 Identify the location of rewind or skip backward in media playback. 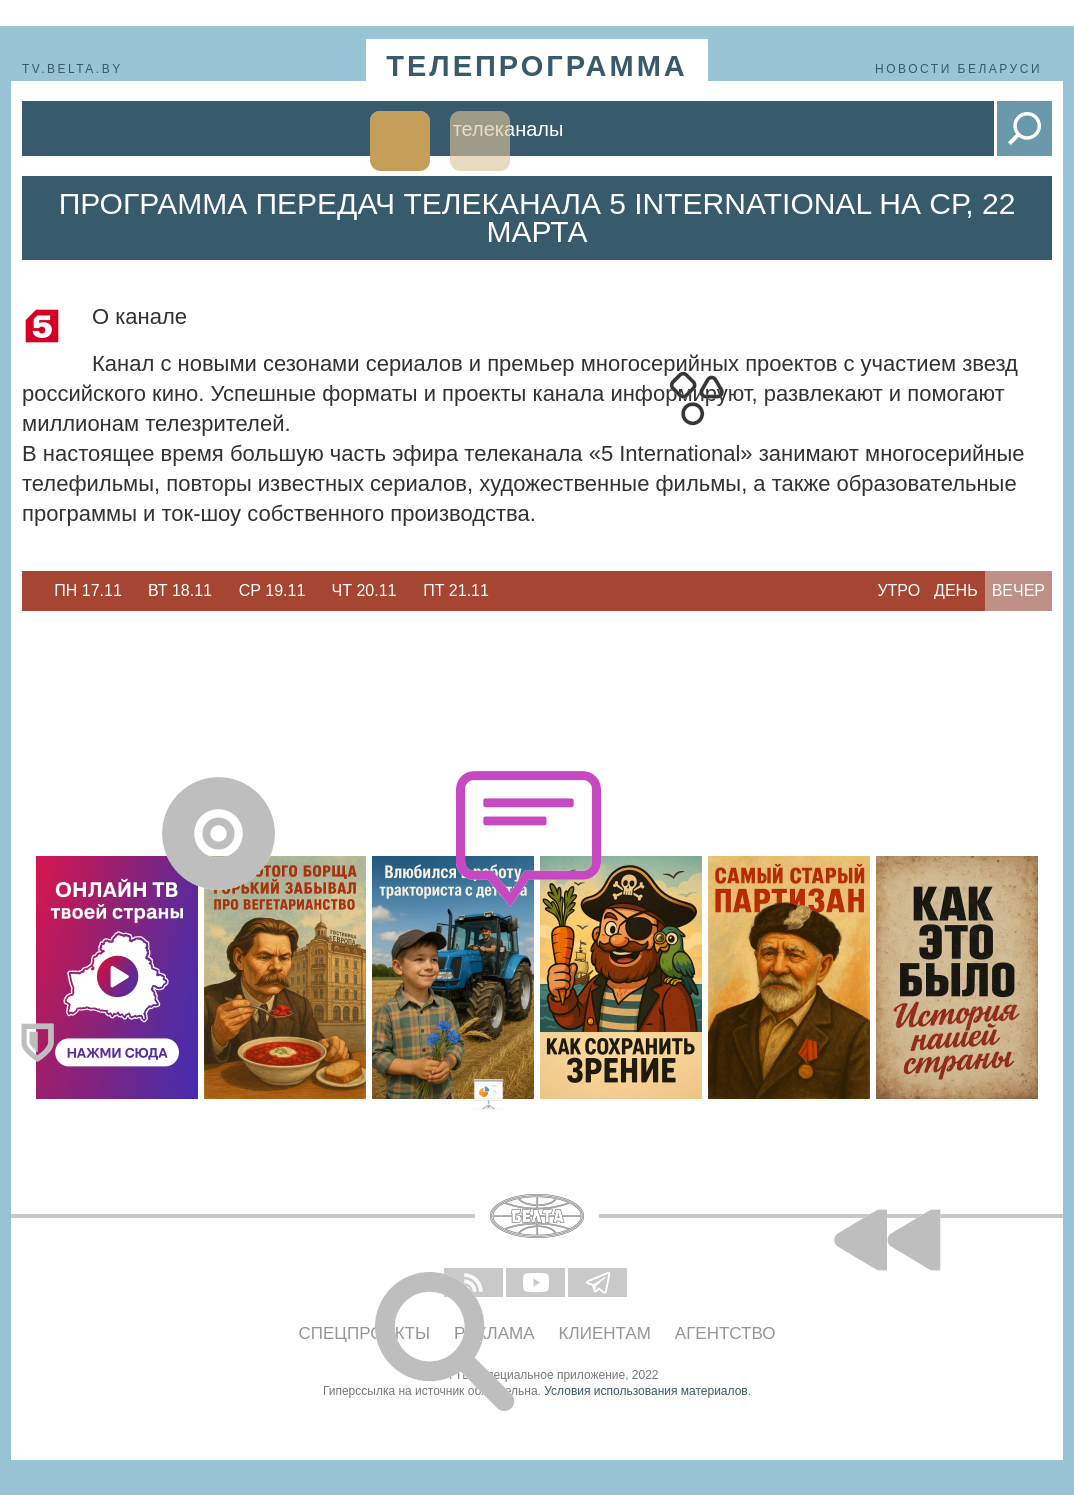
(887, 1240).